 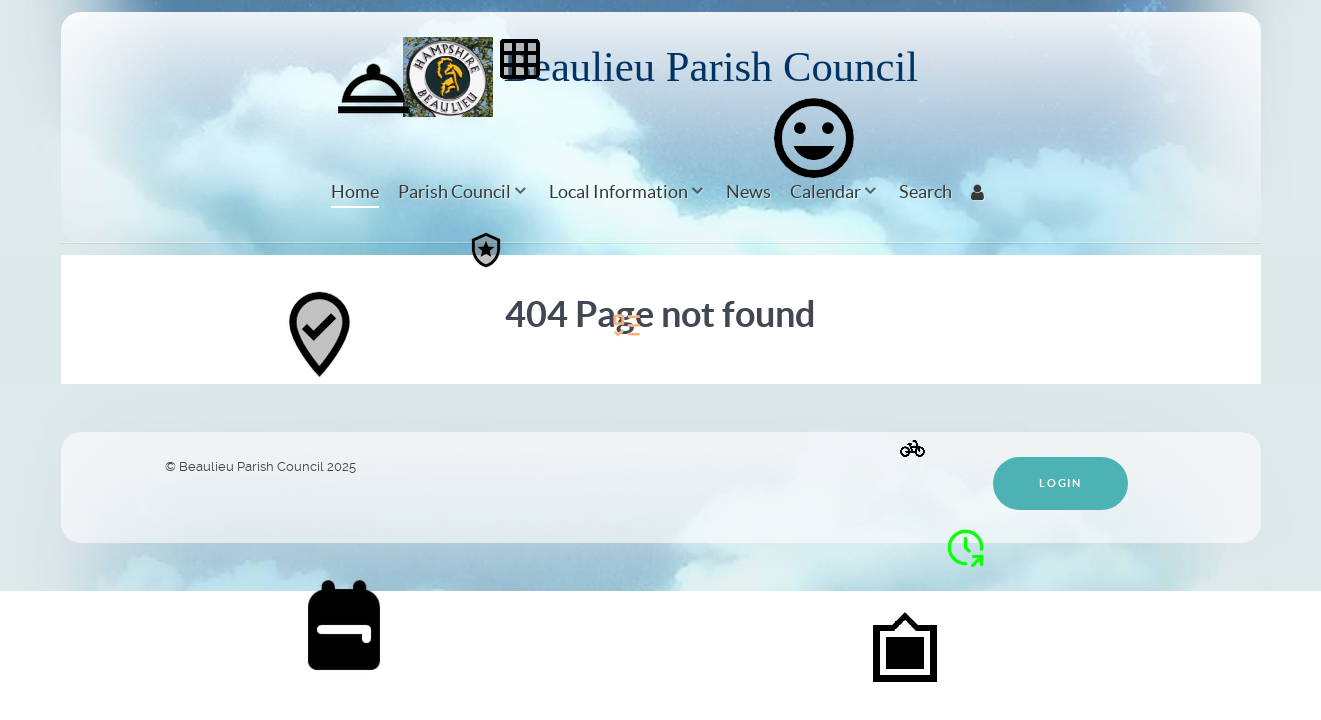 I want to click on access local police or emergency services, so click(x=486, y=250).